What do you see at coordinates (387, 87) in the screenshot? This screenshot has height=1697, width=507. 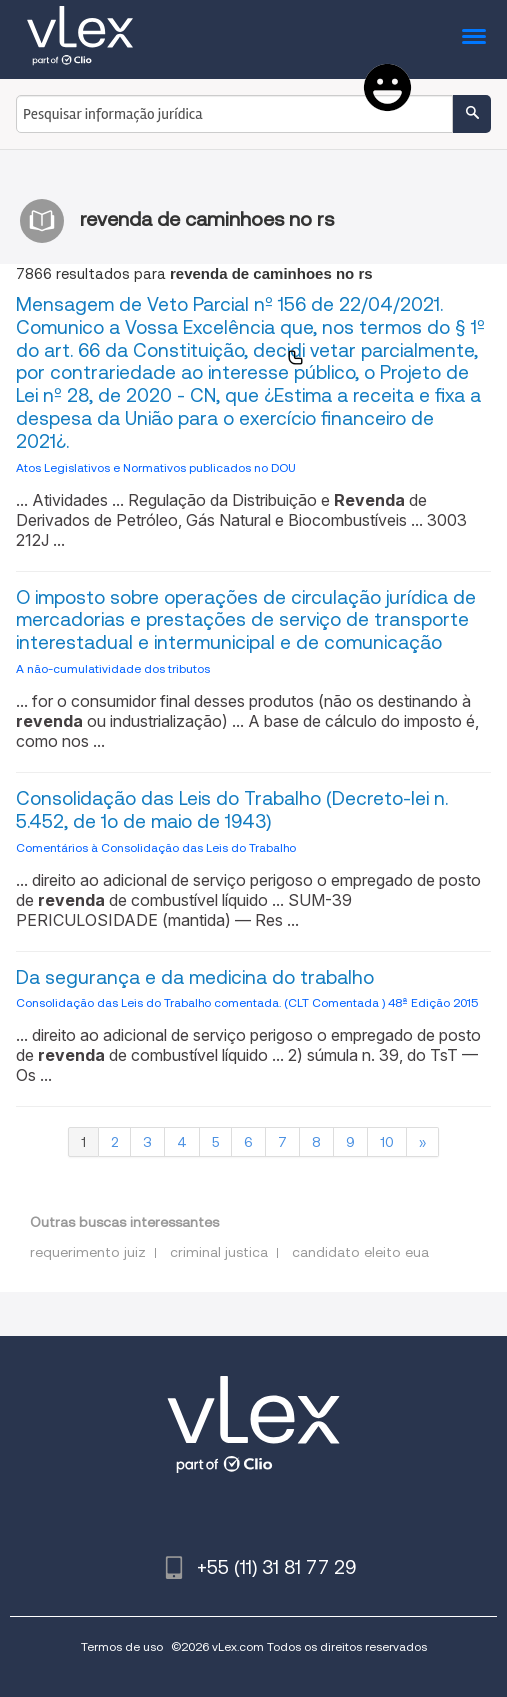 I see `react with laughter to a post or message` at bounding box center [387, 87].